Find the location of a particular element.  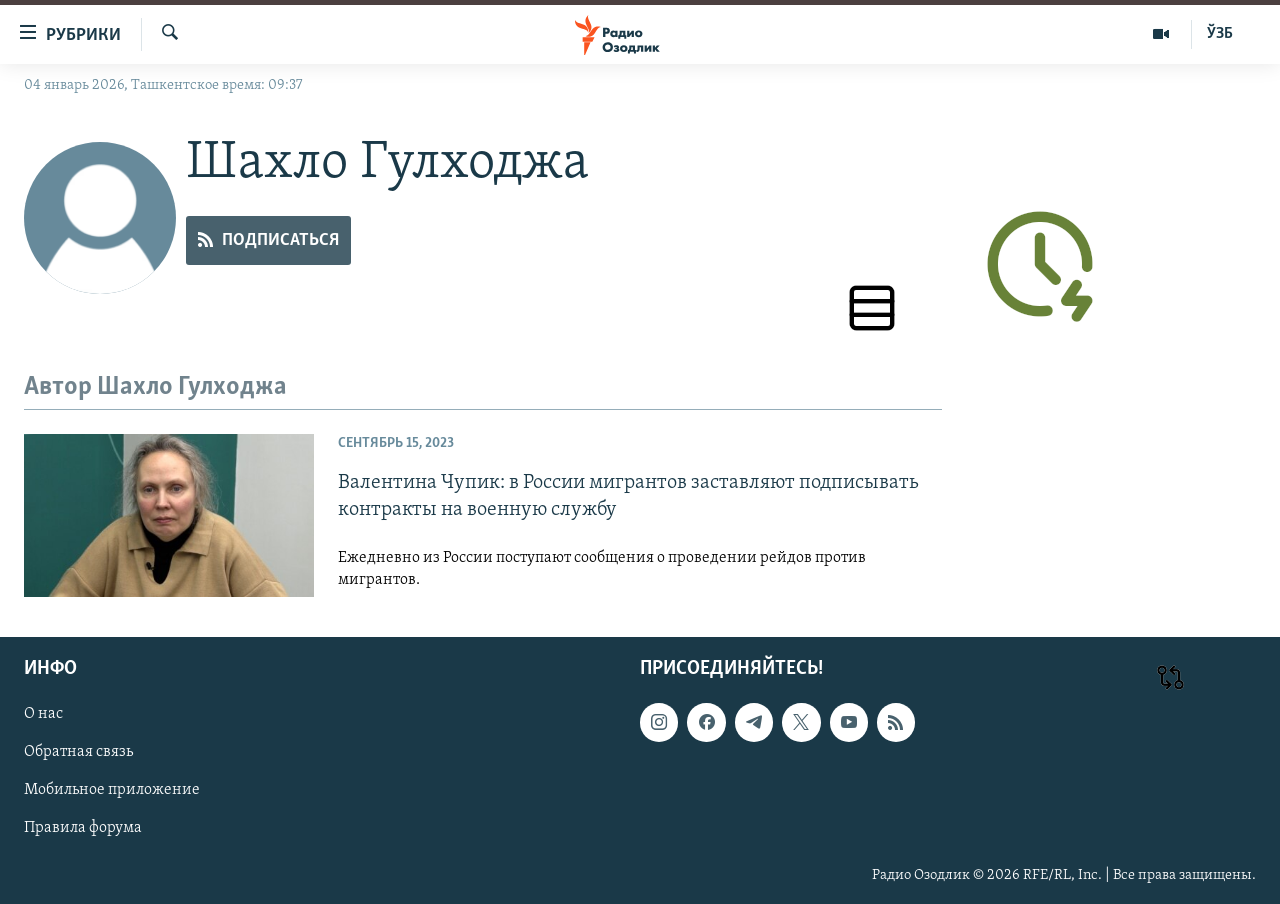

switch to list view is located at coordinates (872, 308).